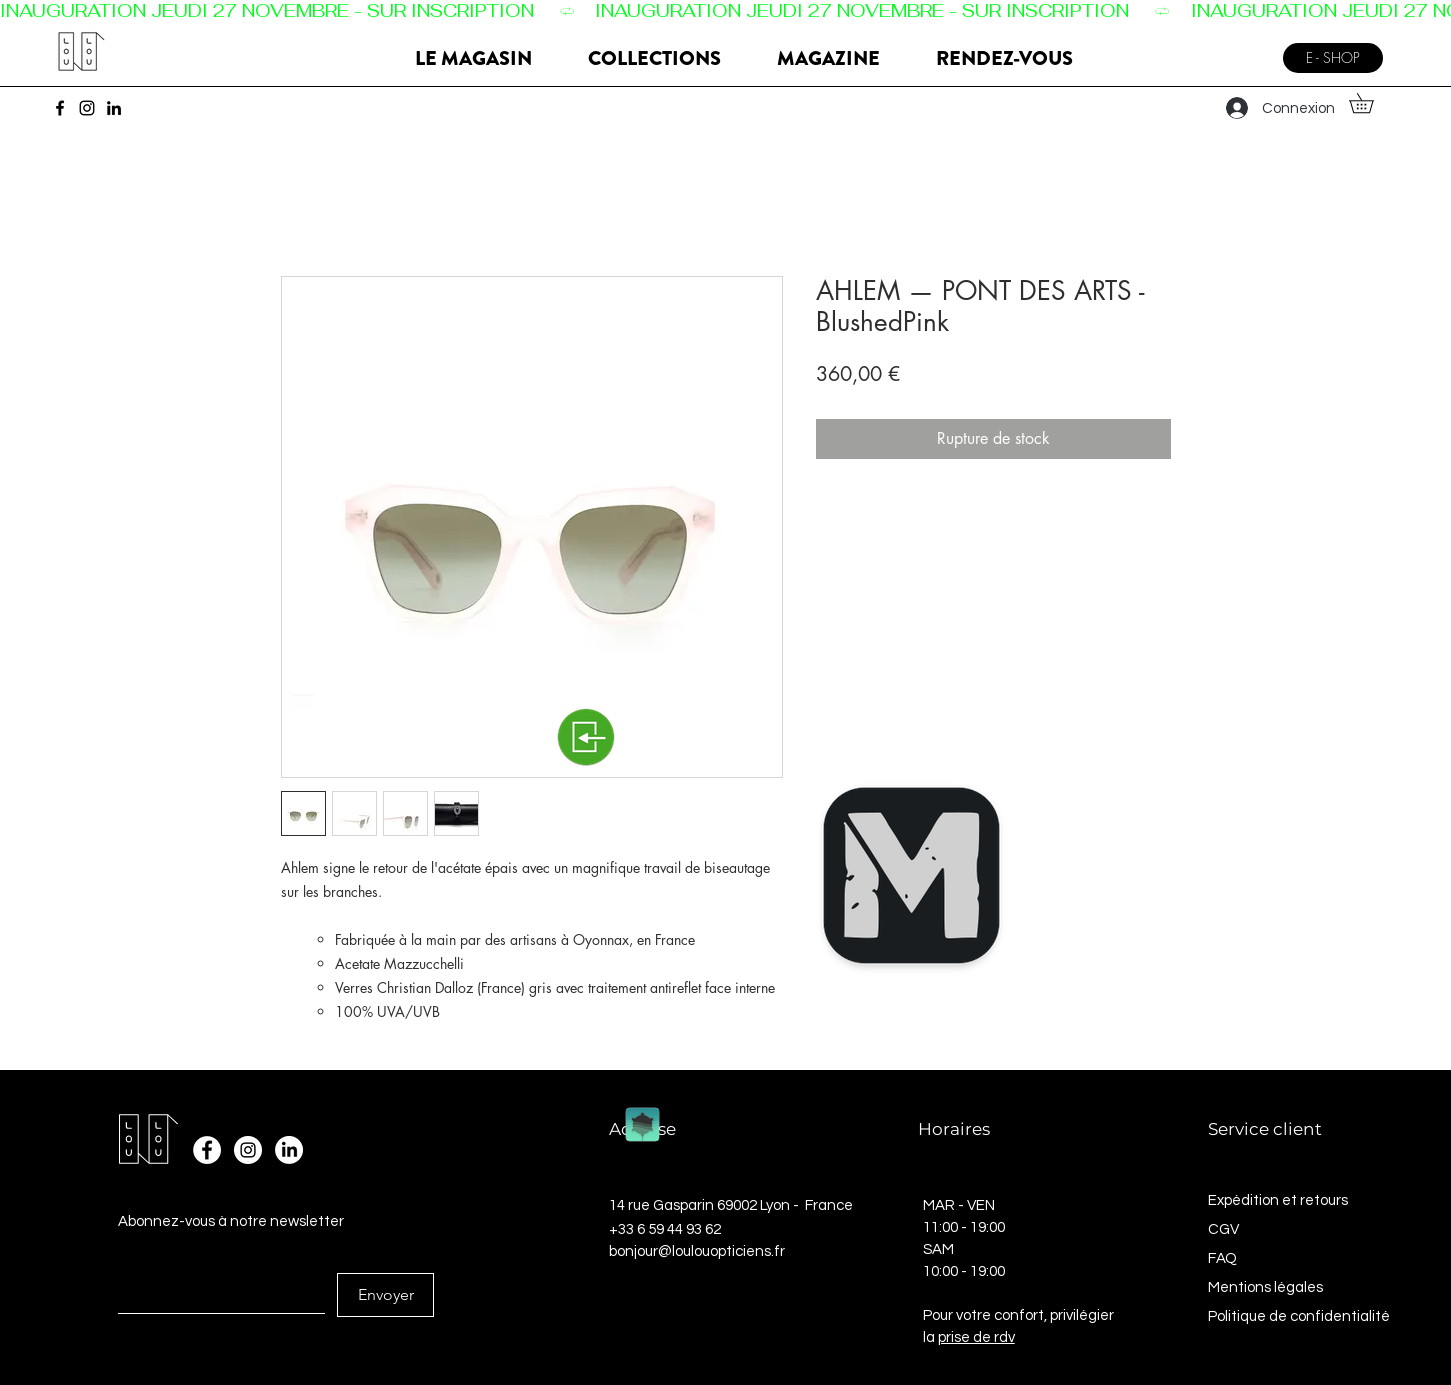  What do you see at coordinates (642, 1124) in the screenshot?
I see `launch the minesweeper game` at bounding box center [642, 1124].